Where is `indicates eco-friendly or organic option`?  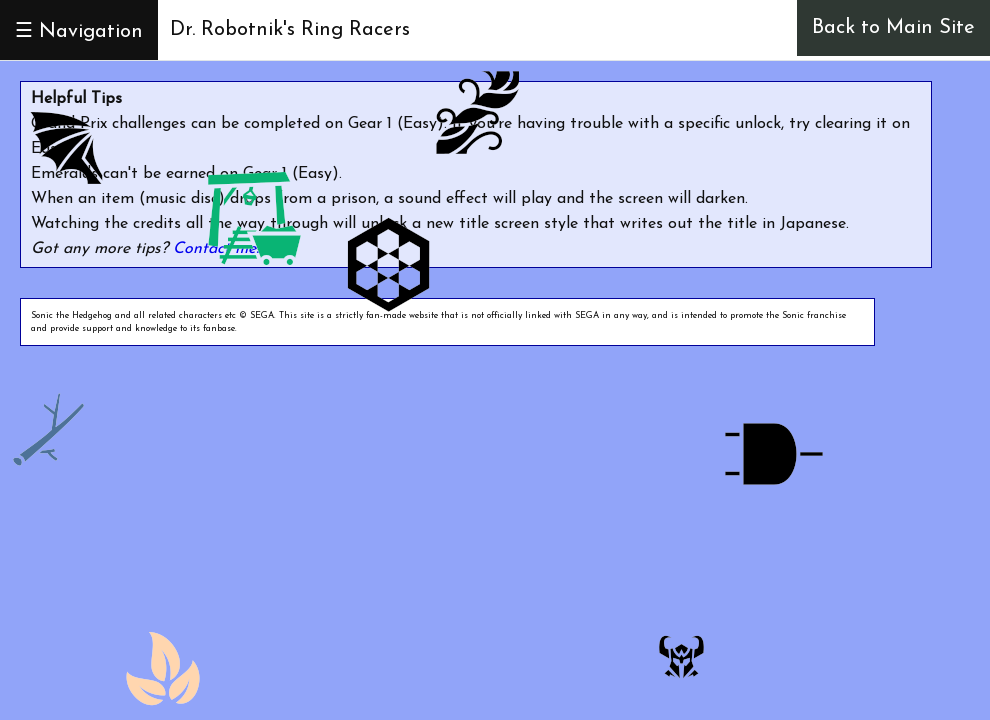 indicates eco-friendly or organic option is located at coordinates (163, 668).